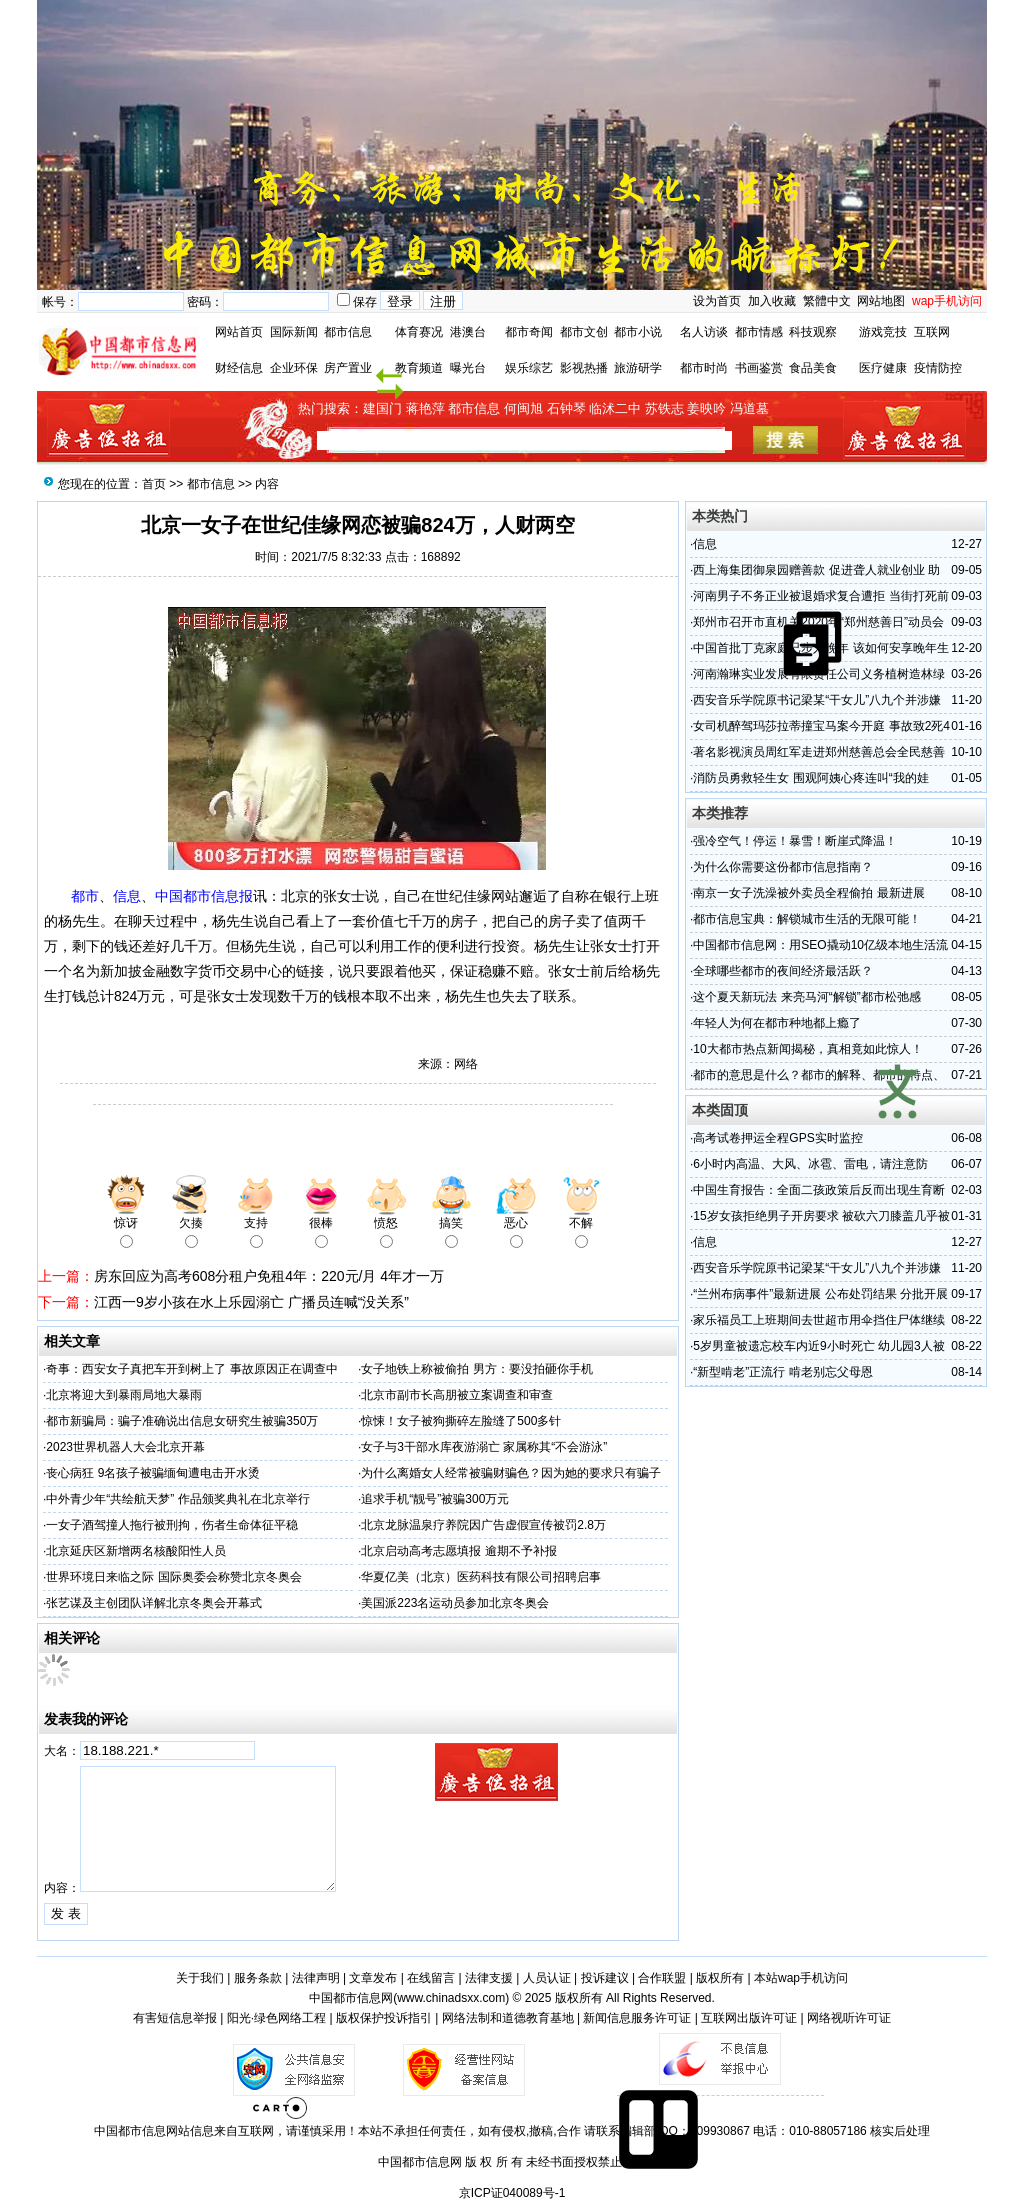 The width and height of the screenshot is (1024, 2205). What do you see at coordinates (812, 643) in the screenshot?
I see `view currency or financial documents` at bounding box center [812, 643].